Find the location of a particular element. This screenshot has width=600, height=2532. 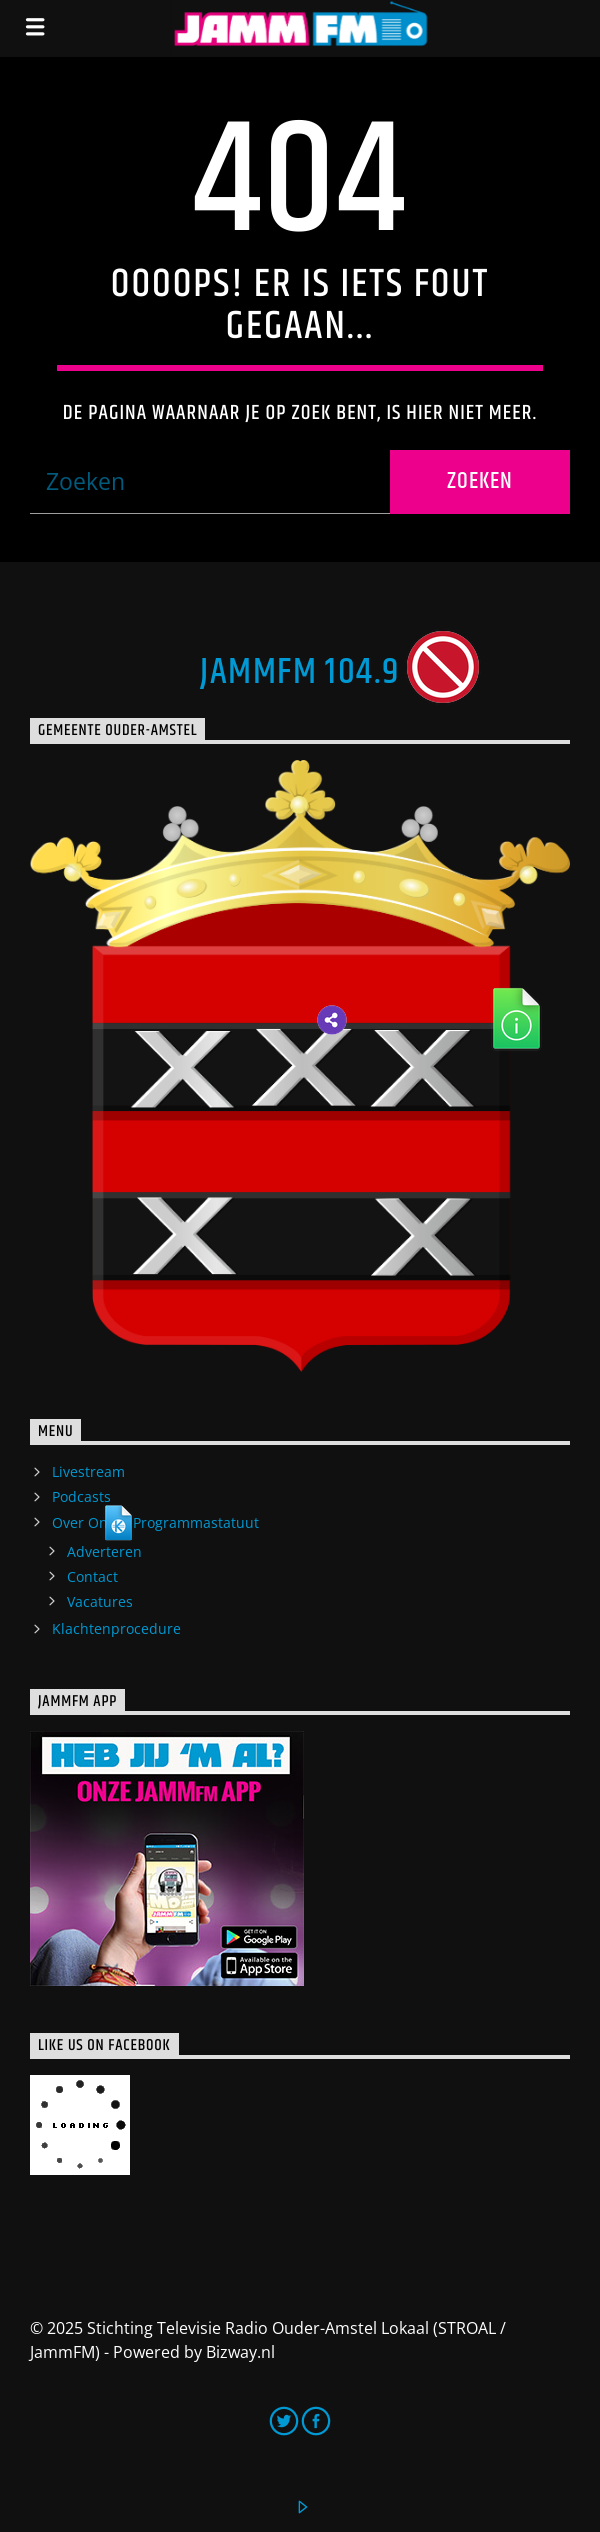

delete or remove selected item is located at coordinates (443, 667).